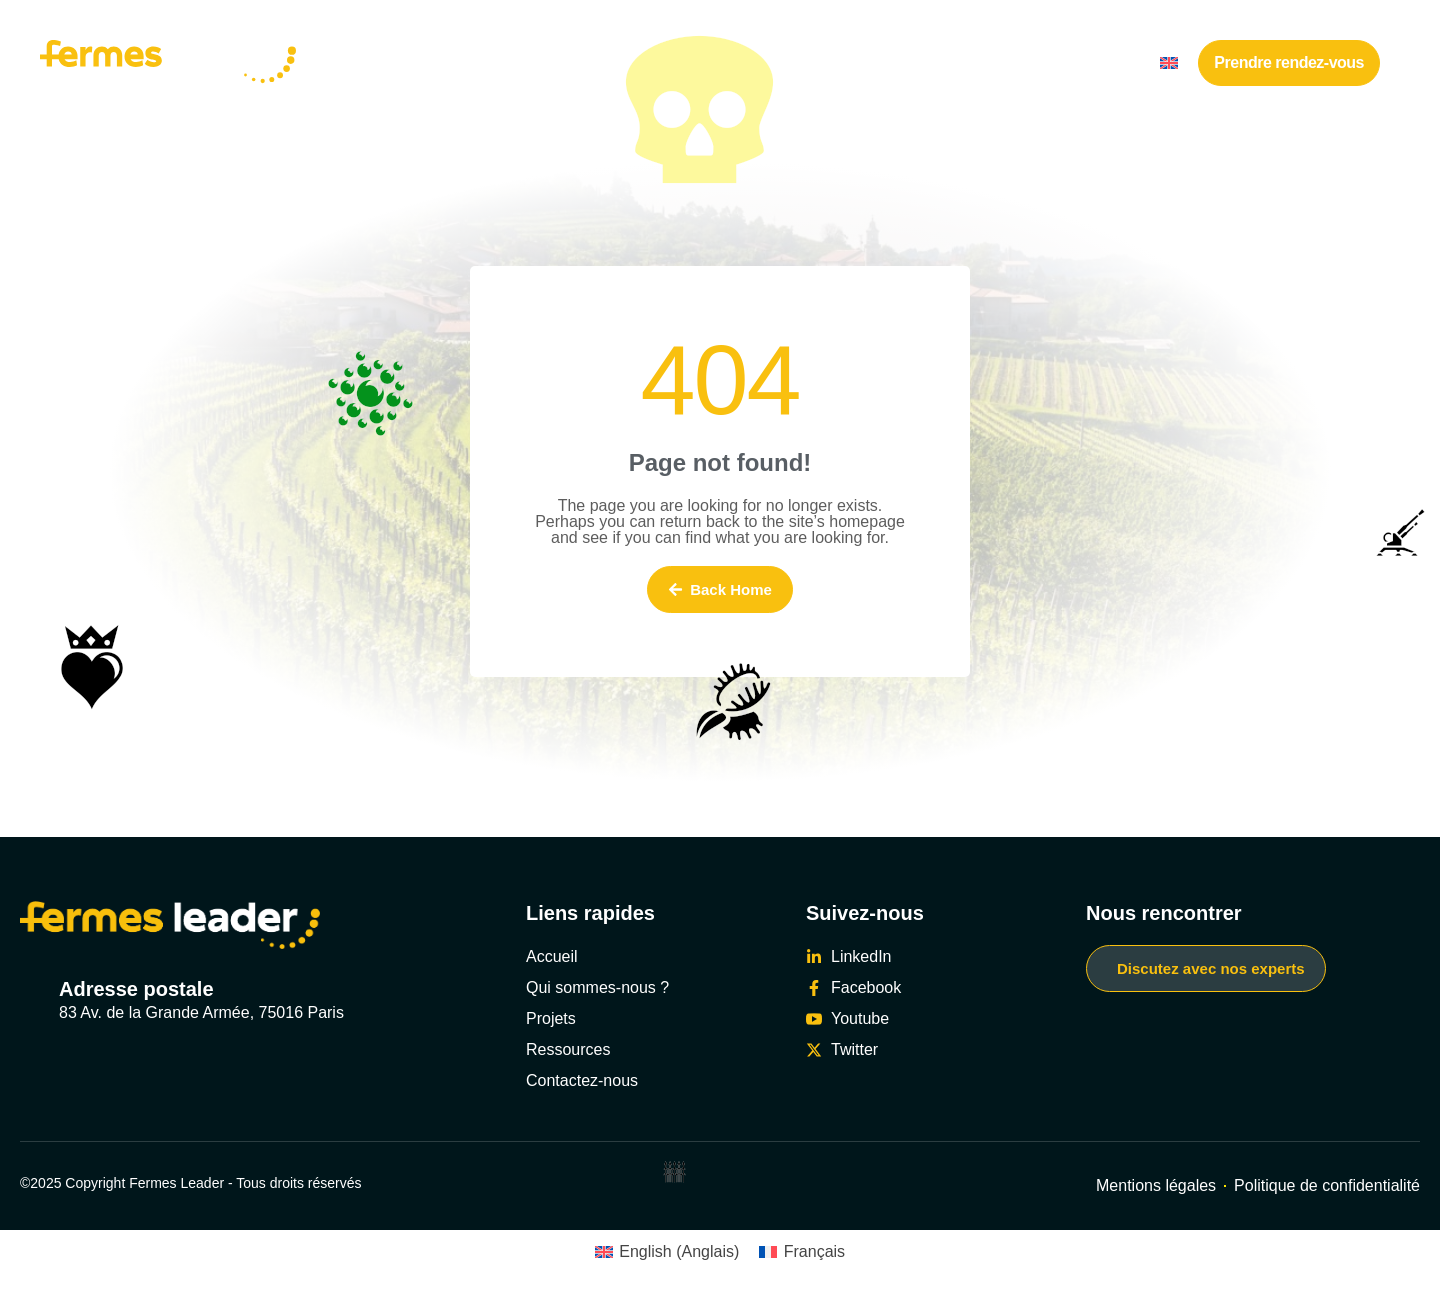  What do you see at coordinates (370, 393) in the screenshot?
I see `decorative pattern or visual effect option` at bounding box center [370, 393].